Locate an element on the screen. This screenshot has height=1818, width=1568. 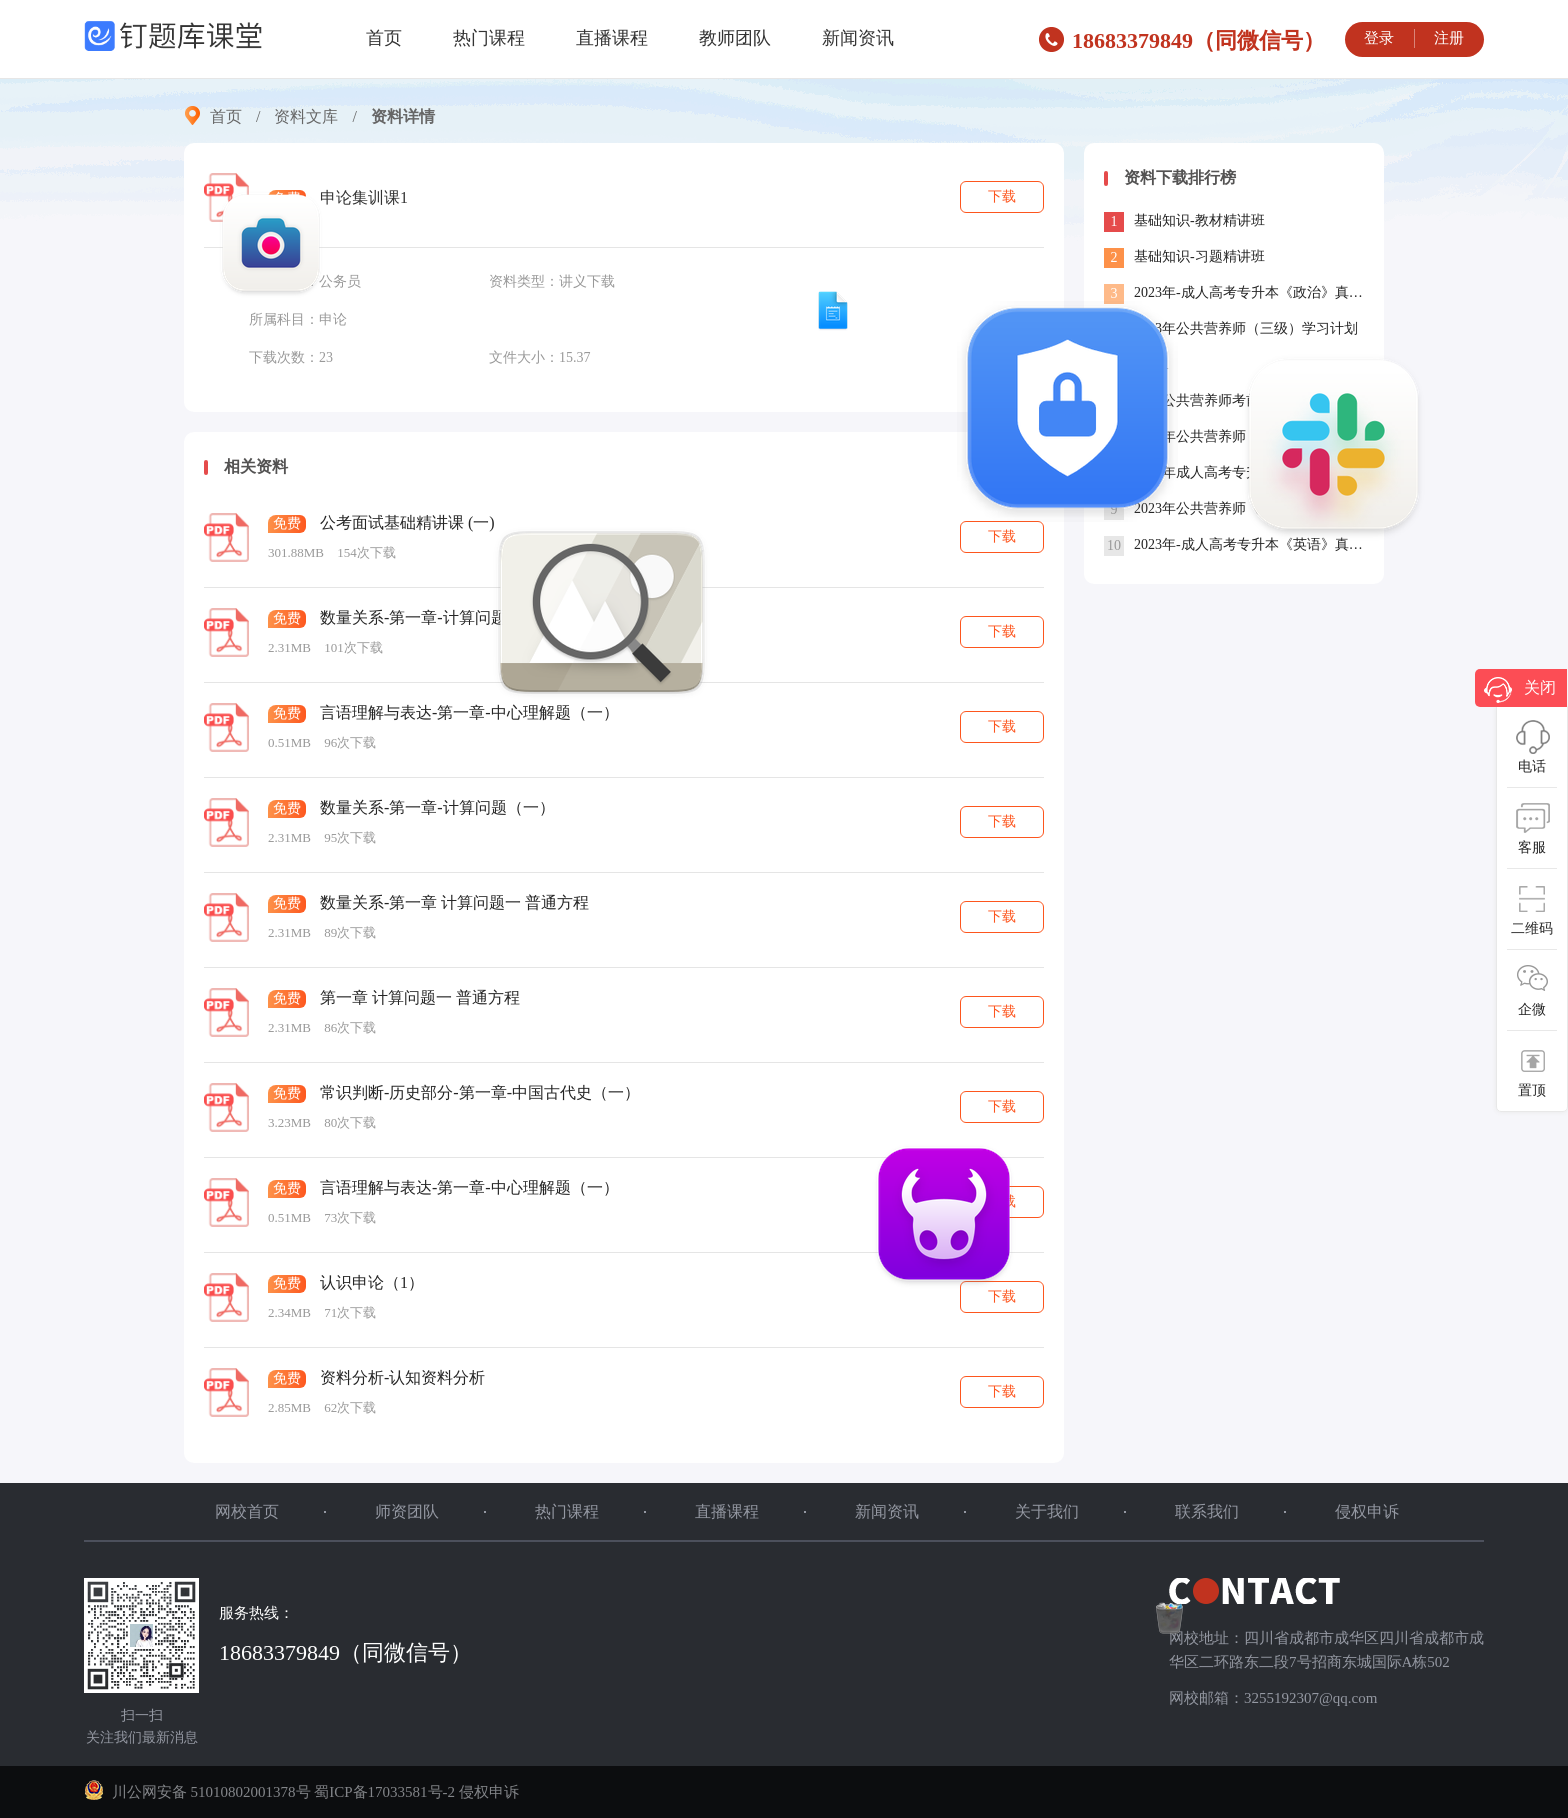
open Slack messaging app is located at coordinates (1333, 444).